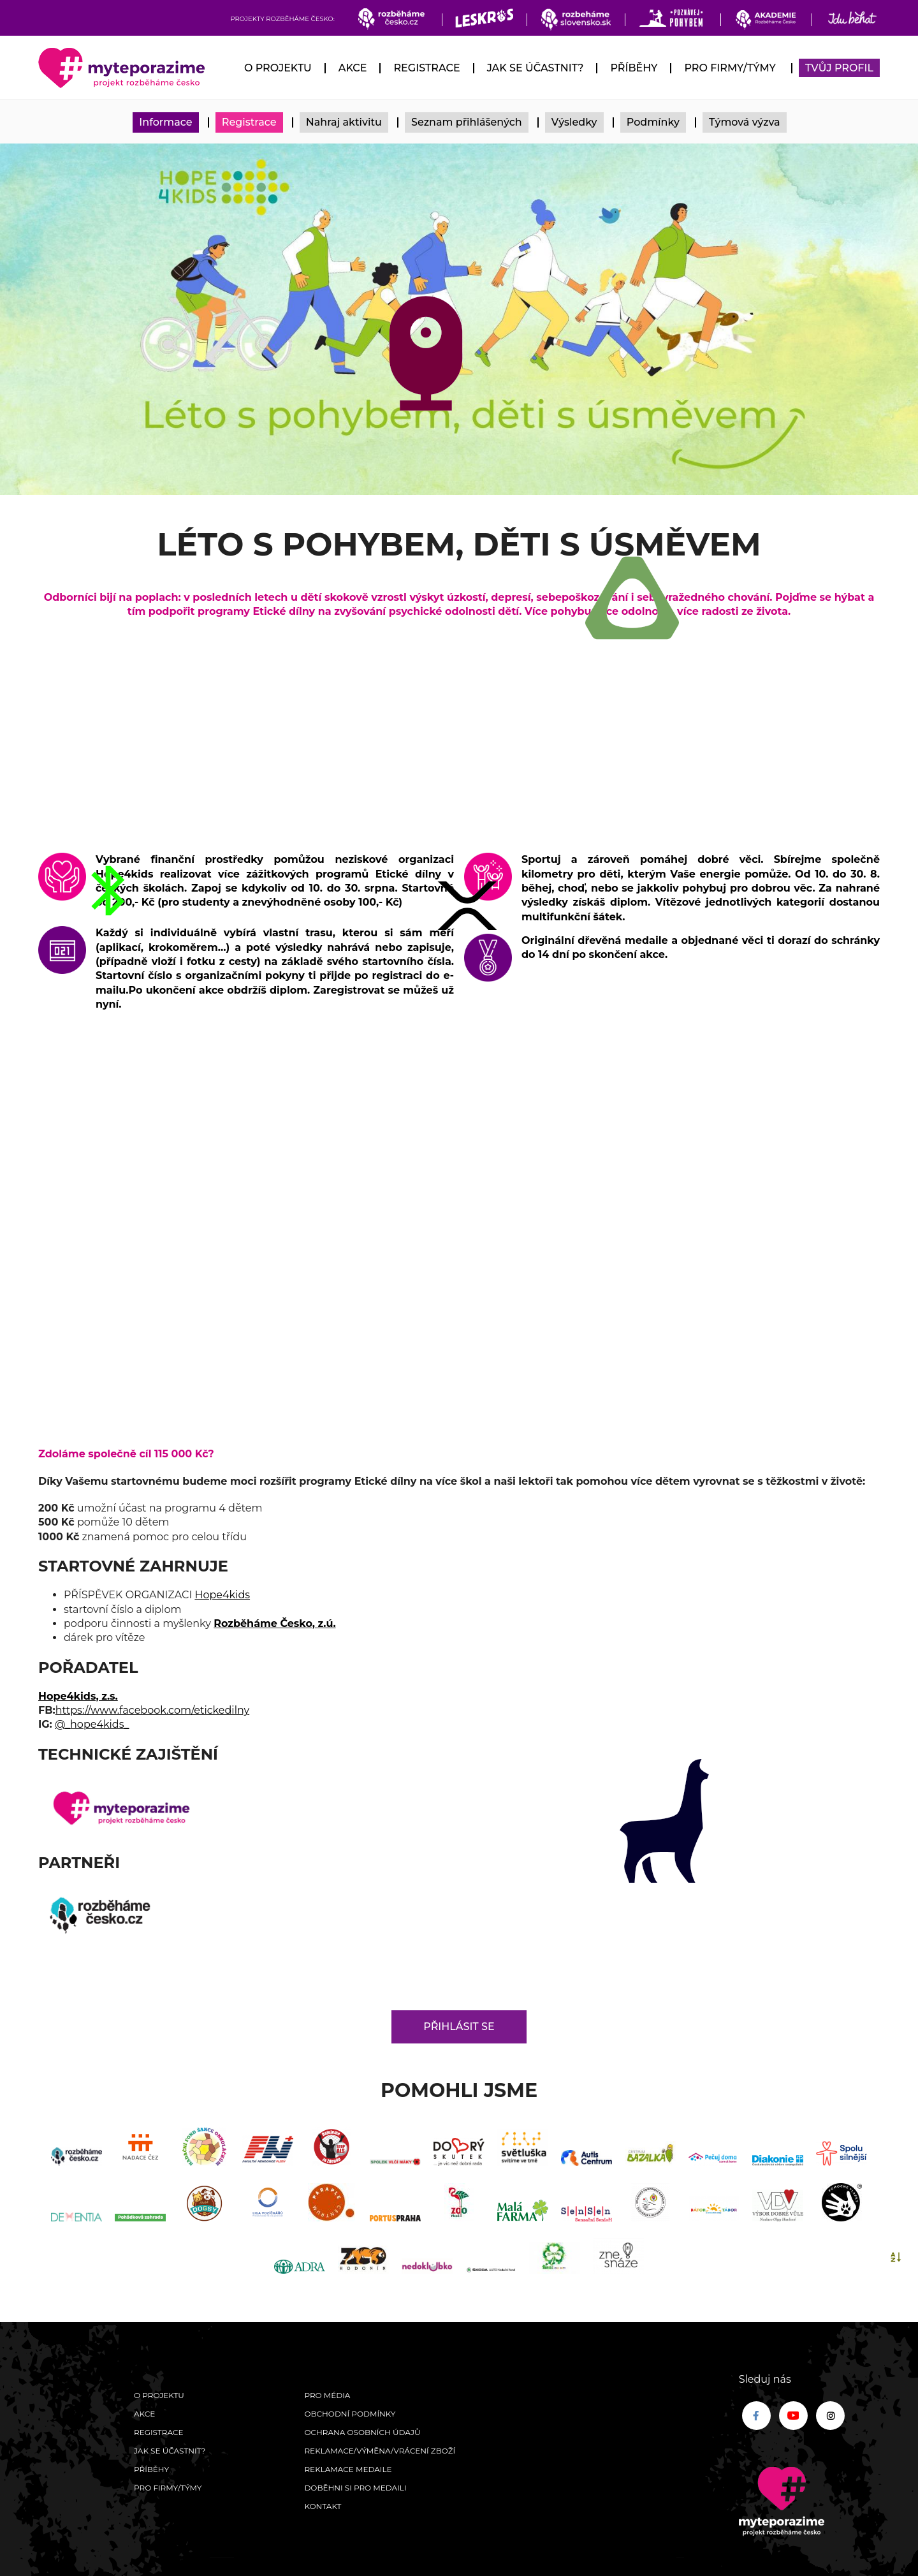 The width and height of the screenshot is (918, 2576). What do you see at coordinates (664, 1821) in the screenshot?
I see `tina cms logo` at bounding box center [664, 1821].